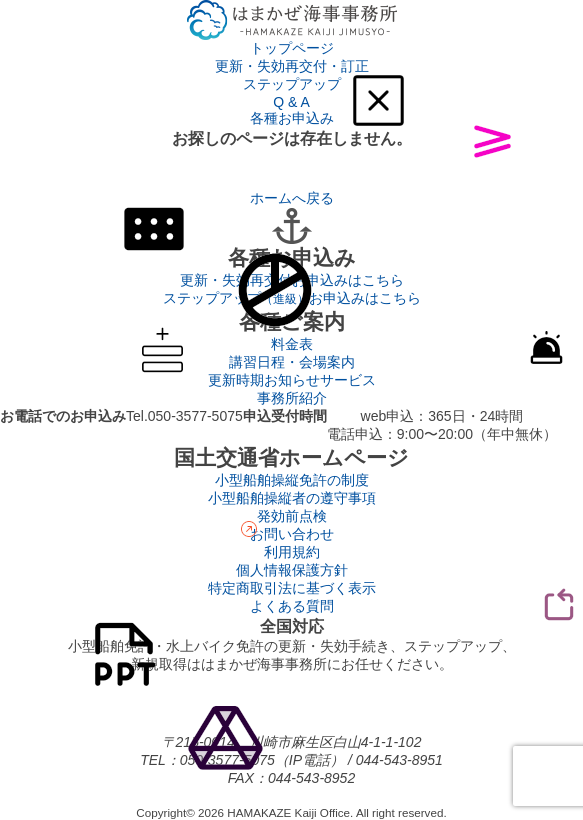  I want to click on drag to reorder or rearrange items, so click(154, 229).